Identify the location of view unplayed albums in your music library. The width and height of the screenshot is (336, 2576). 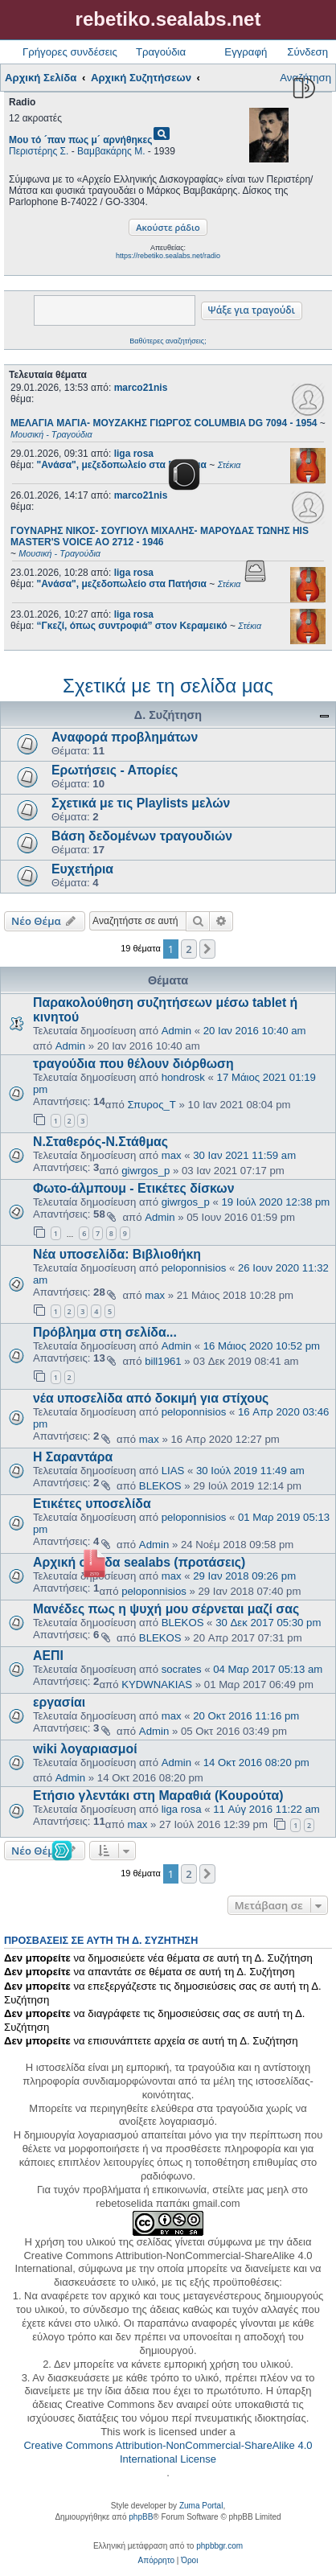
(303, 88).